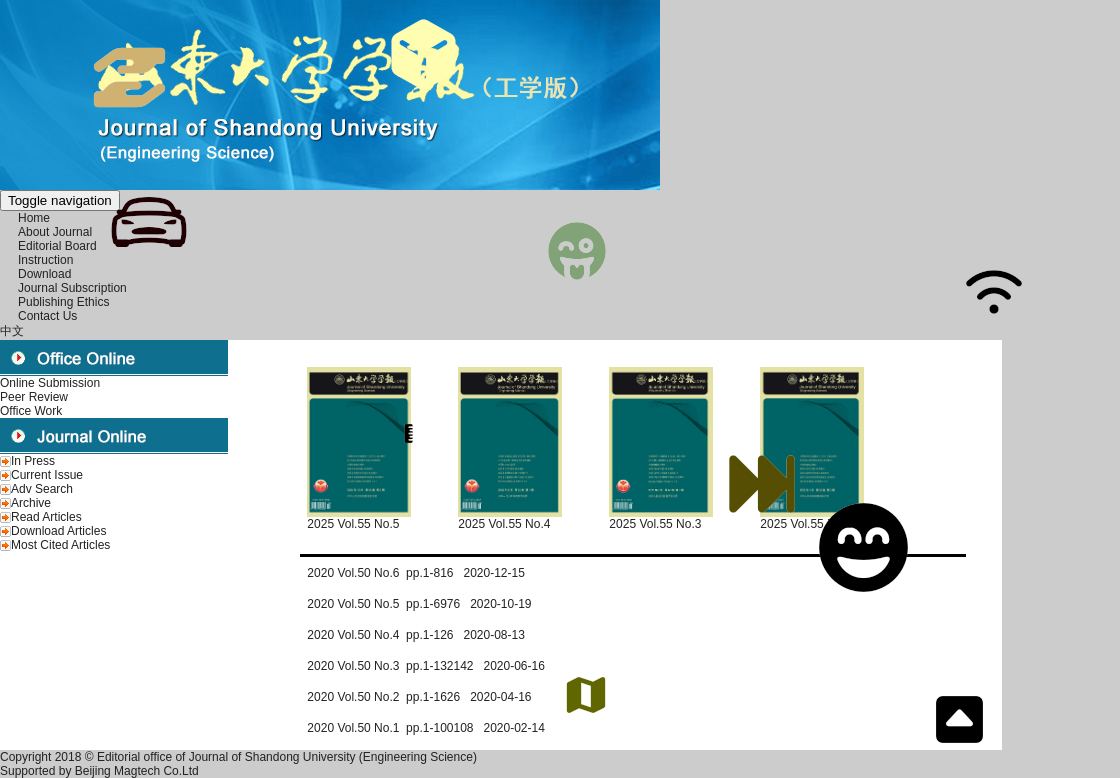  Describe the element at coordinates (994, 292) in the screenshot. I see `wifi connection status indicator` at that location.